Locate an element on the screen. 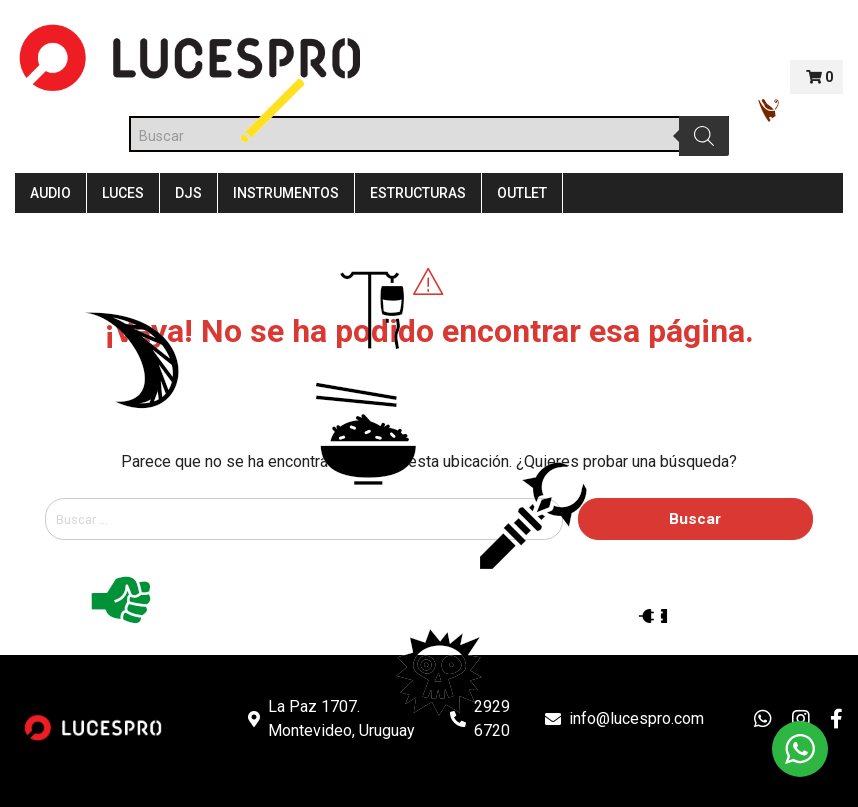 The width and height of the screenshot is (858, 807). browse asian cuisine or rice dishes is located at coordinates (368, 433).